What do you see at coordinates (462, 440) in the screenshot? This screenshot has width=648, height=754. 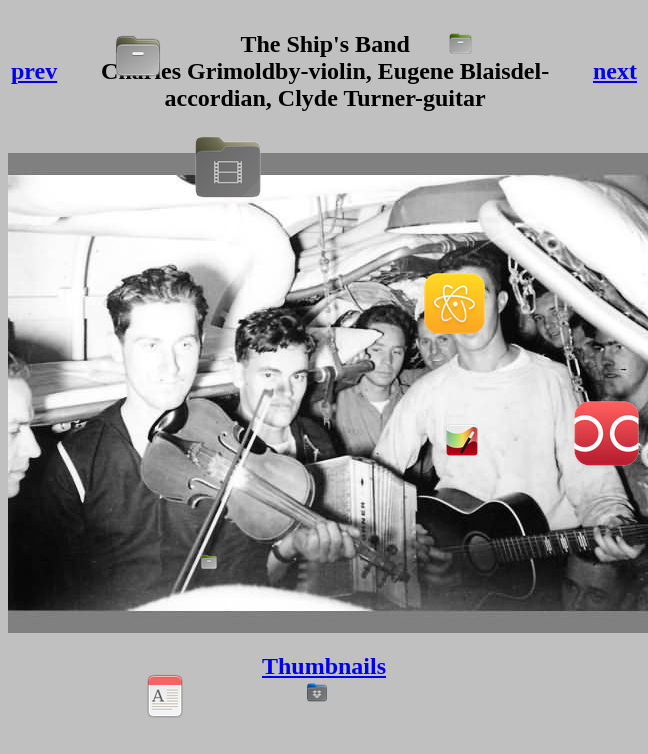 I see `launch winetricks application` at bounding box center [462, 440].